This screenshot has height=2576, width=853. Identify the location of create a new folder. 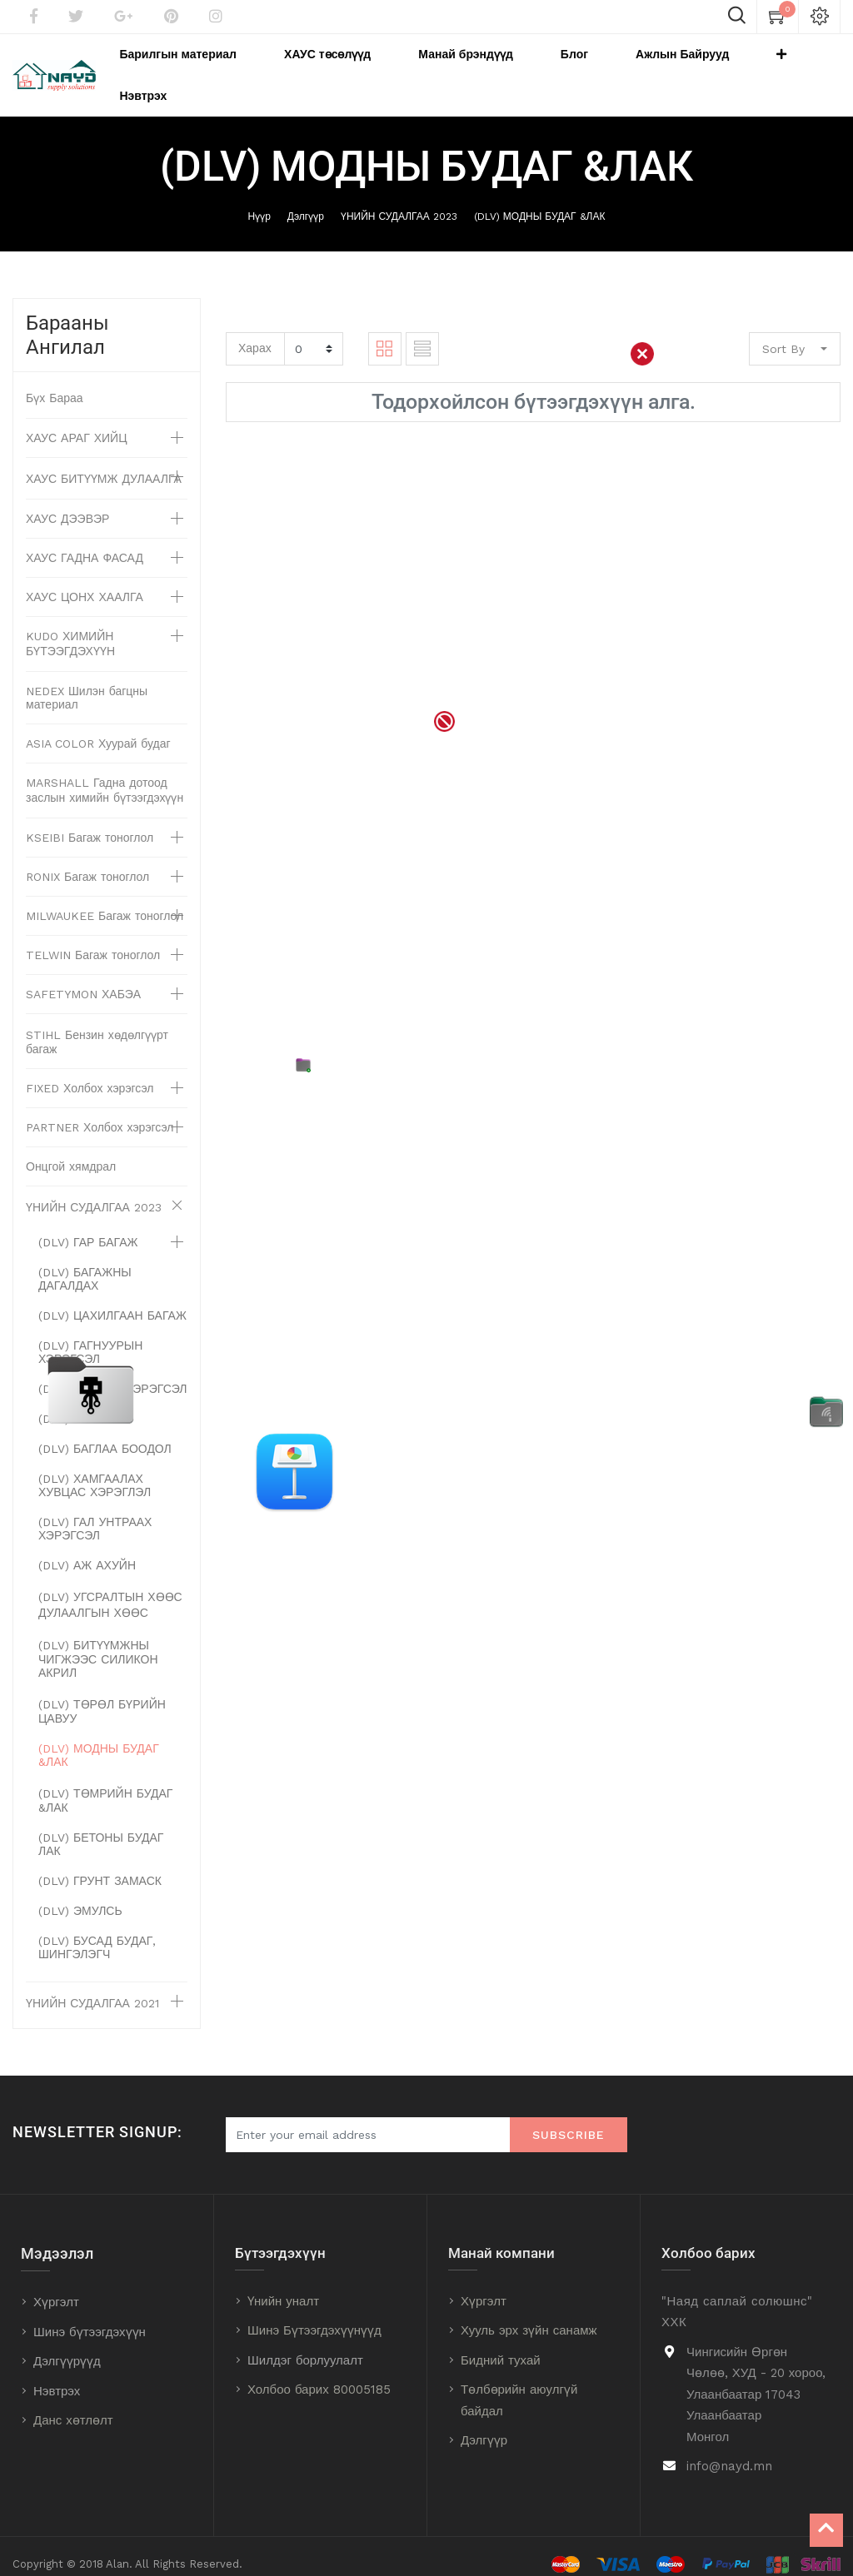
(303, 1065).